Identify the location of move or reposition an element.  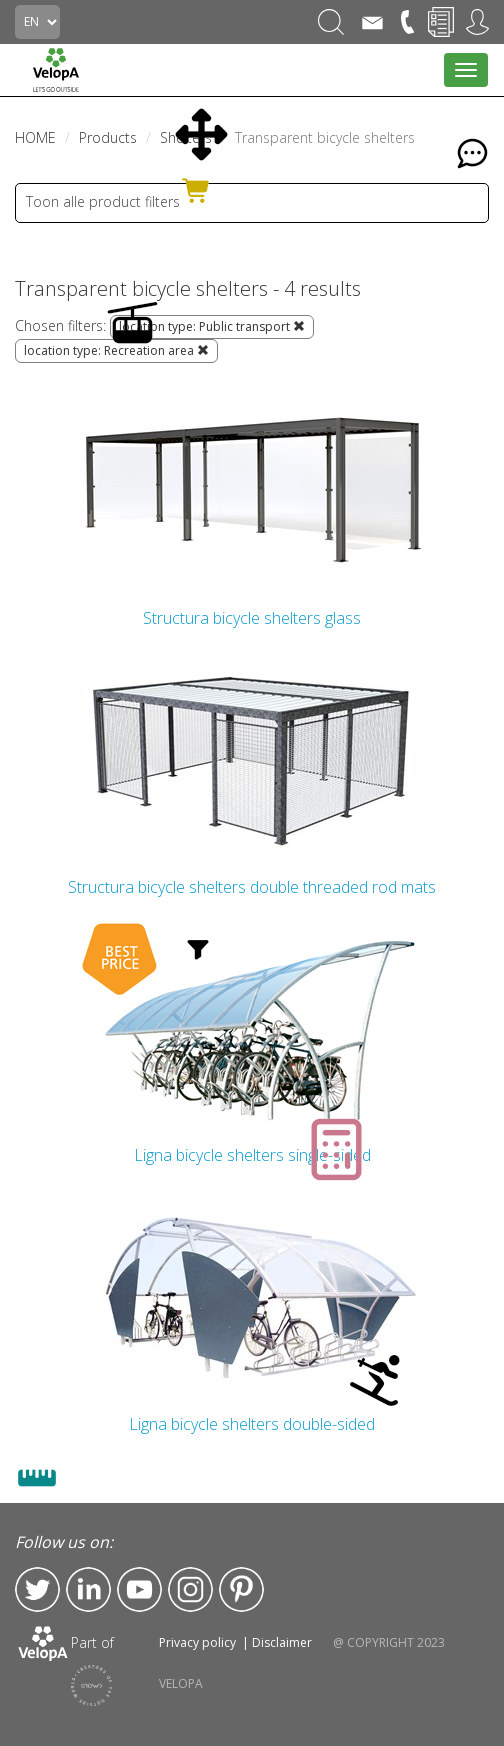
(201, 134).